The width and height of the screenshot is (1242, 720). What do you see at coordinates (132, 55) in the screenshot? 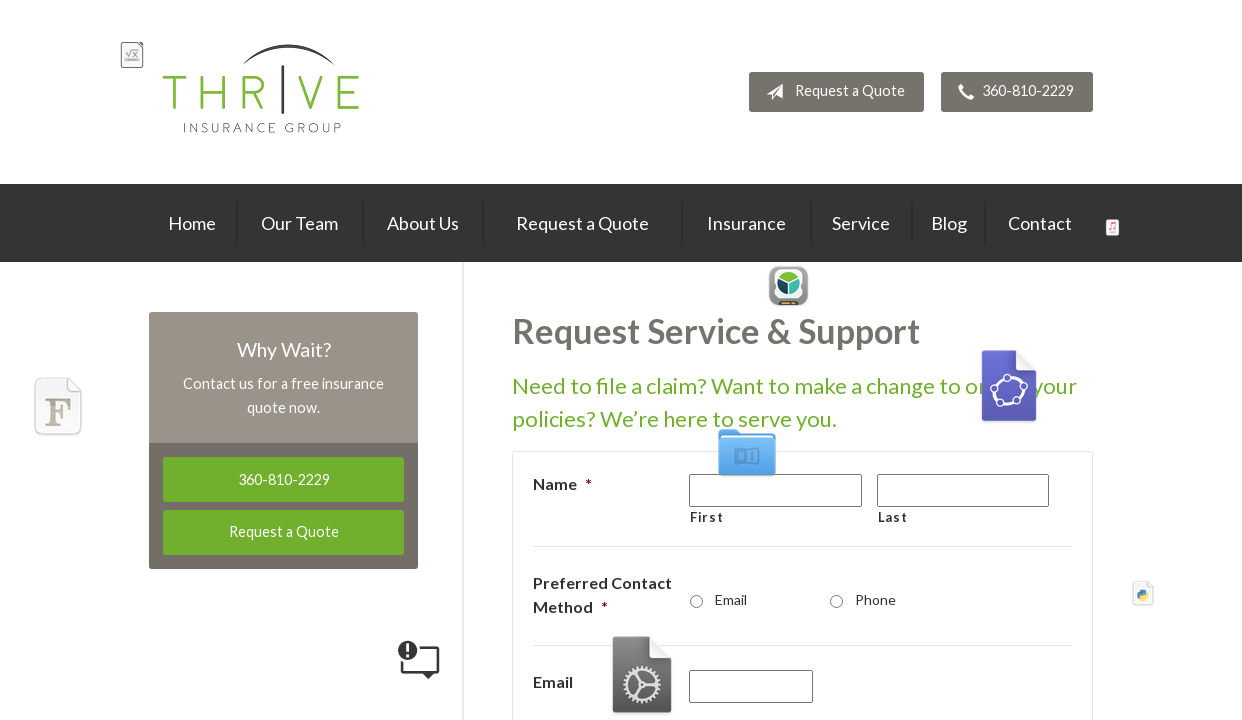
I see `open a libreoffice math formula document` at bounding box center [132, 55].